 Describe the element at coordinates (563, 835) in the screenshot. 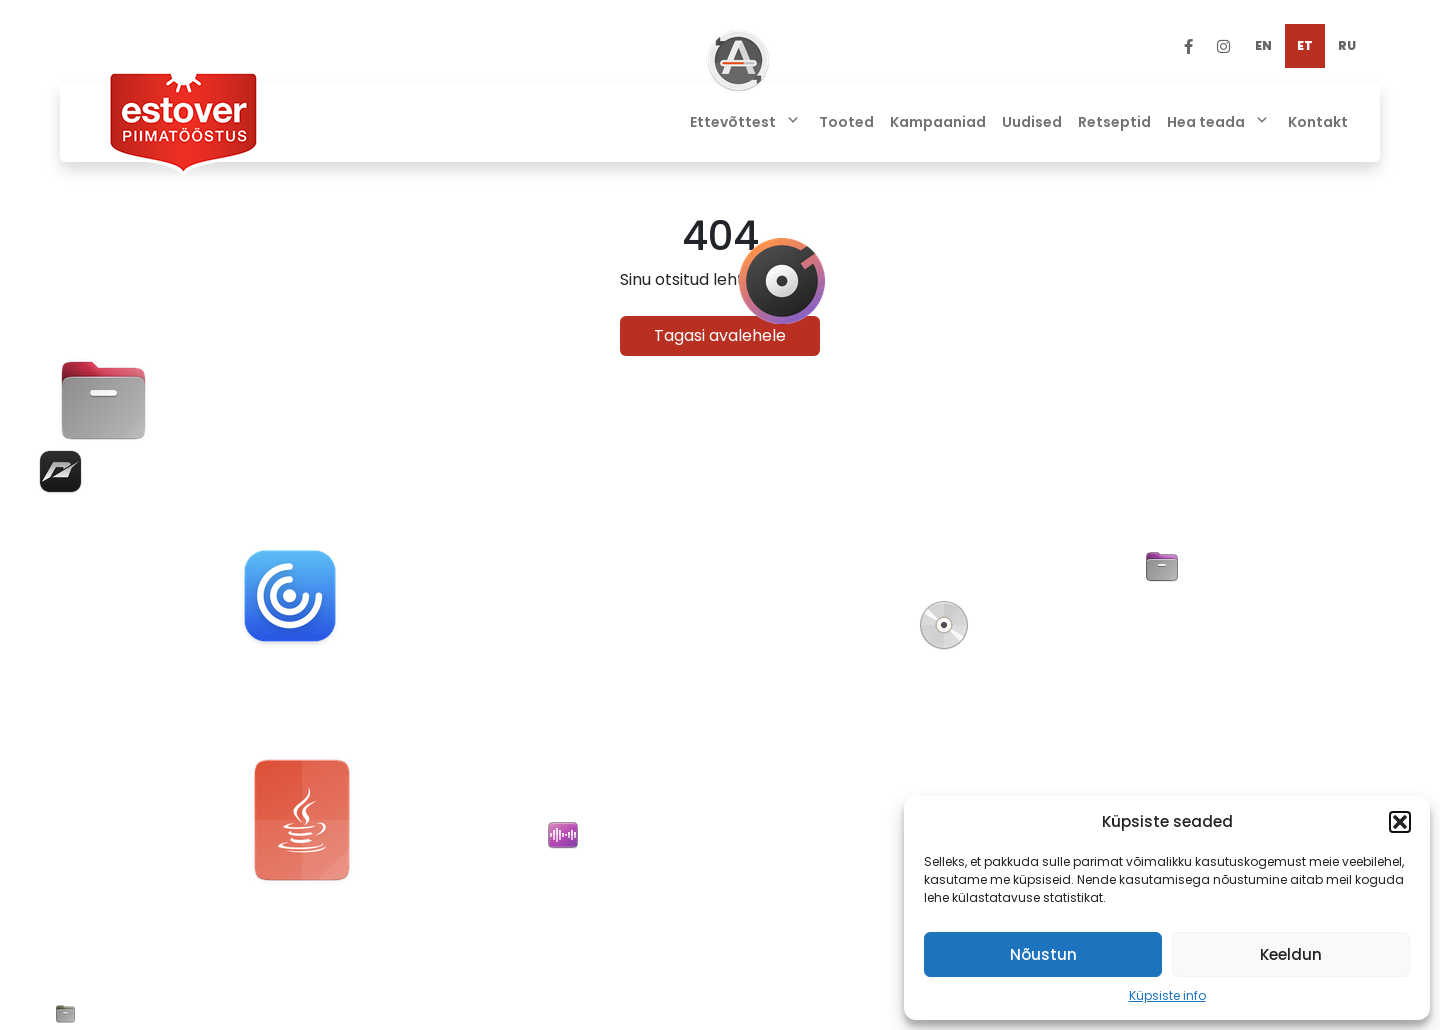

I see `open sound recorder app` at that location.